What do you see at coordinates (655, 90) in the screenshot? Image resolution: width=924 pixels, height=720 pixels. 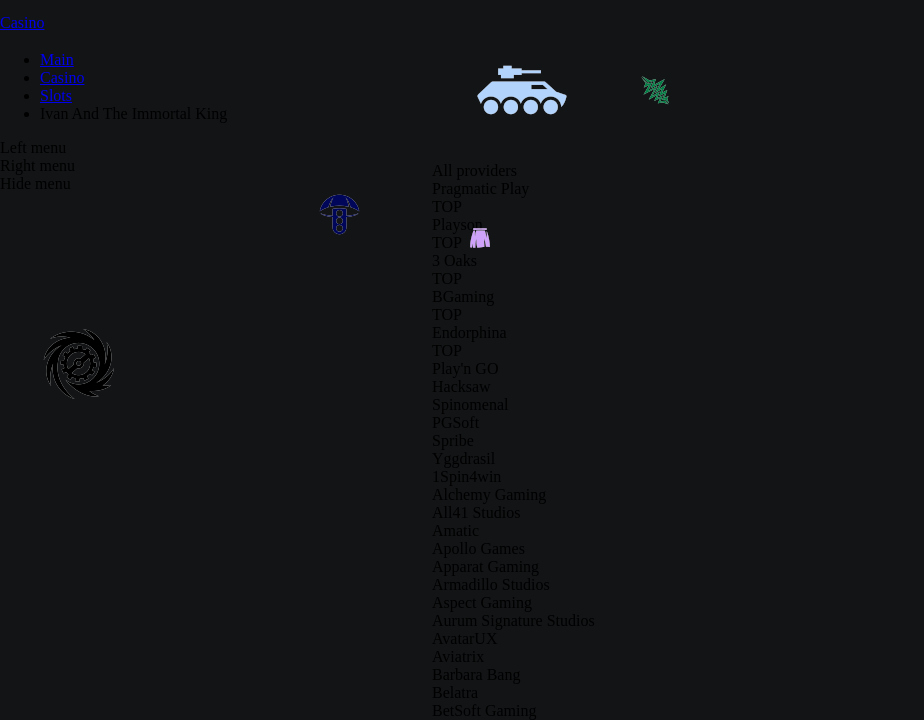 I see `indicates electrical frequency or power level` at bounding box center [655, 90].